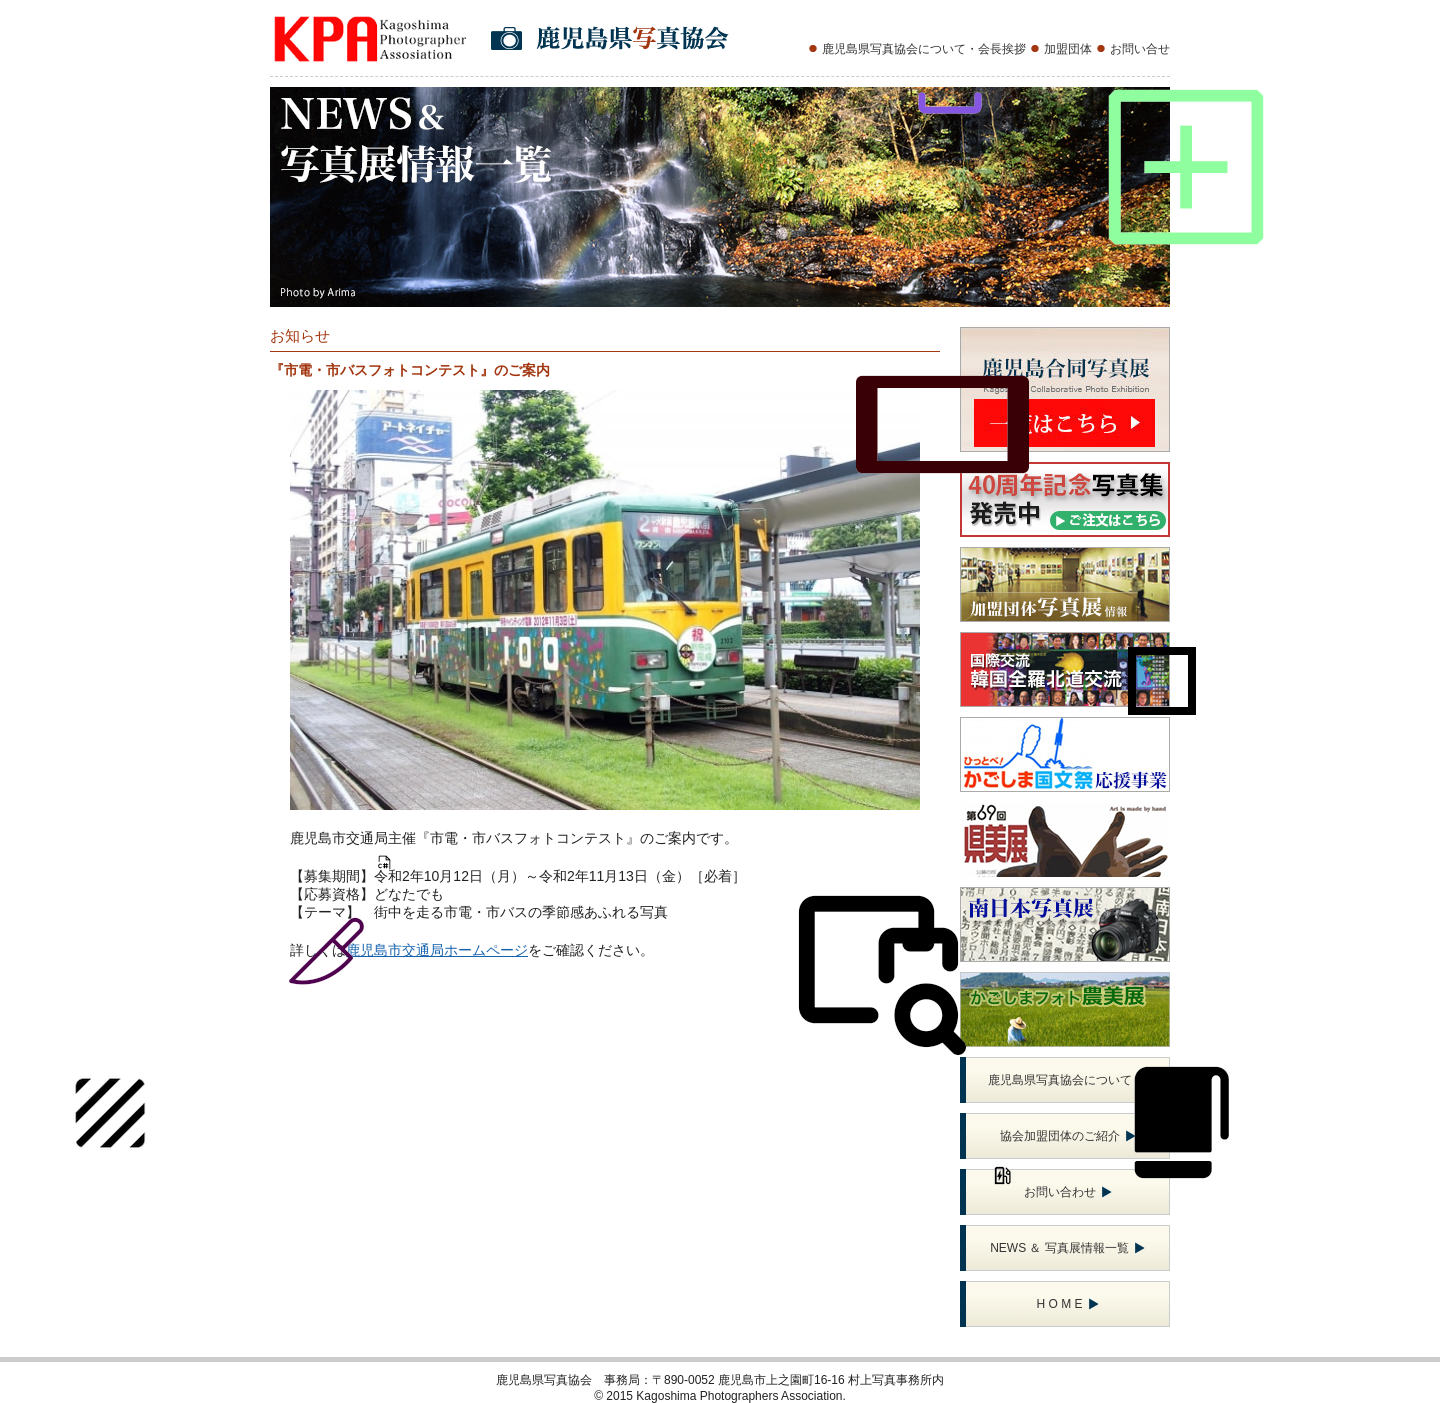  What do you see at coordinates (878, 967) in the screenshot?
I see `search for connected devices` at bounding box center [878, 967].